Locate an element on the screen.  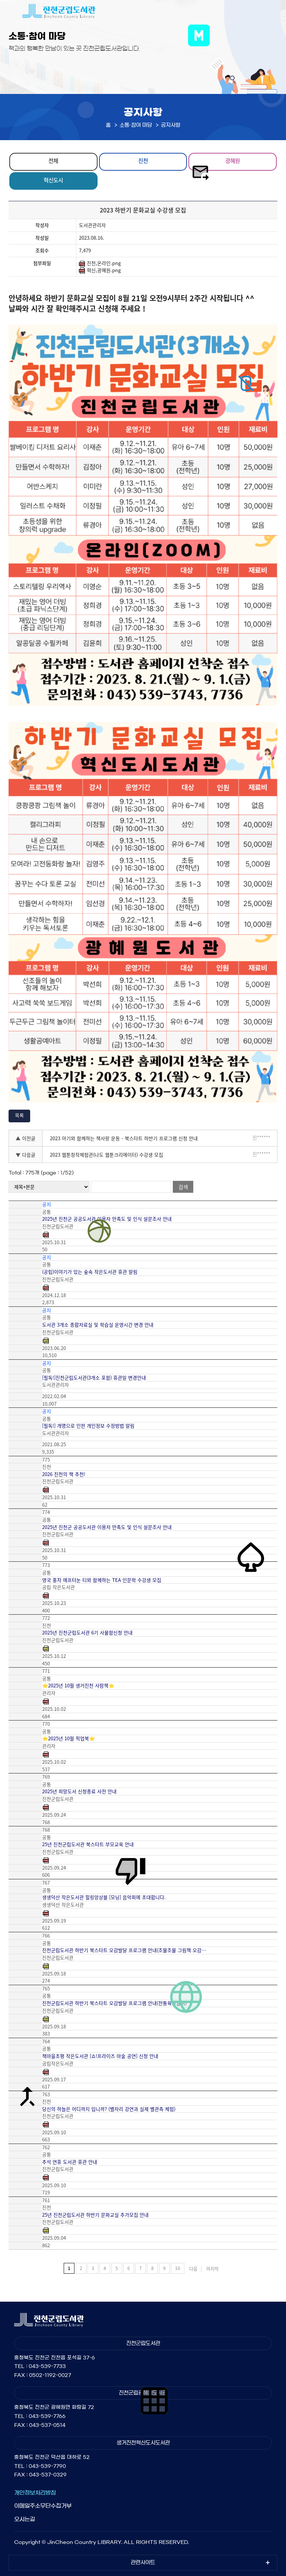
indicates medium size option is located at coordinates (199, 35).